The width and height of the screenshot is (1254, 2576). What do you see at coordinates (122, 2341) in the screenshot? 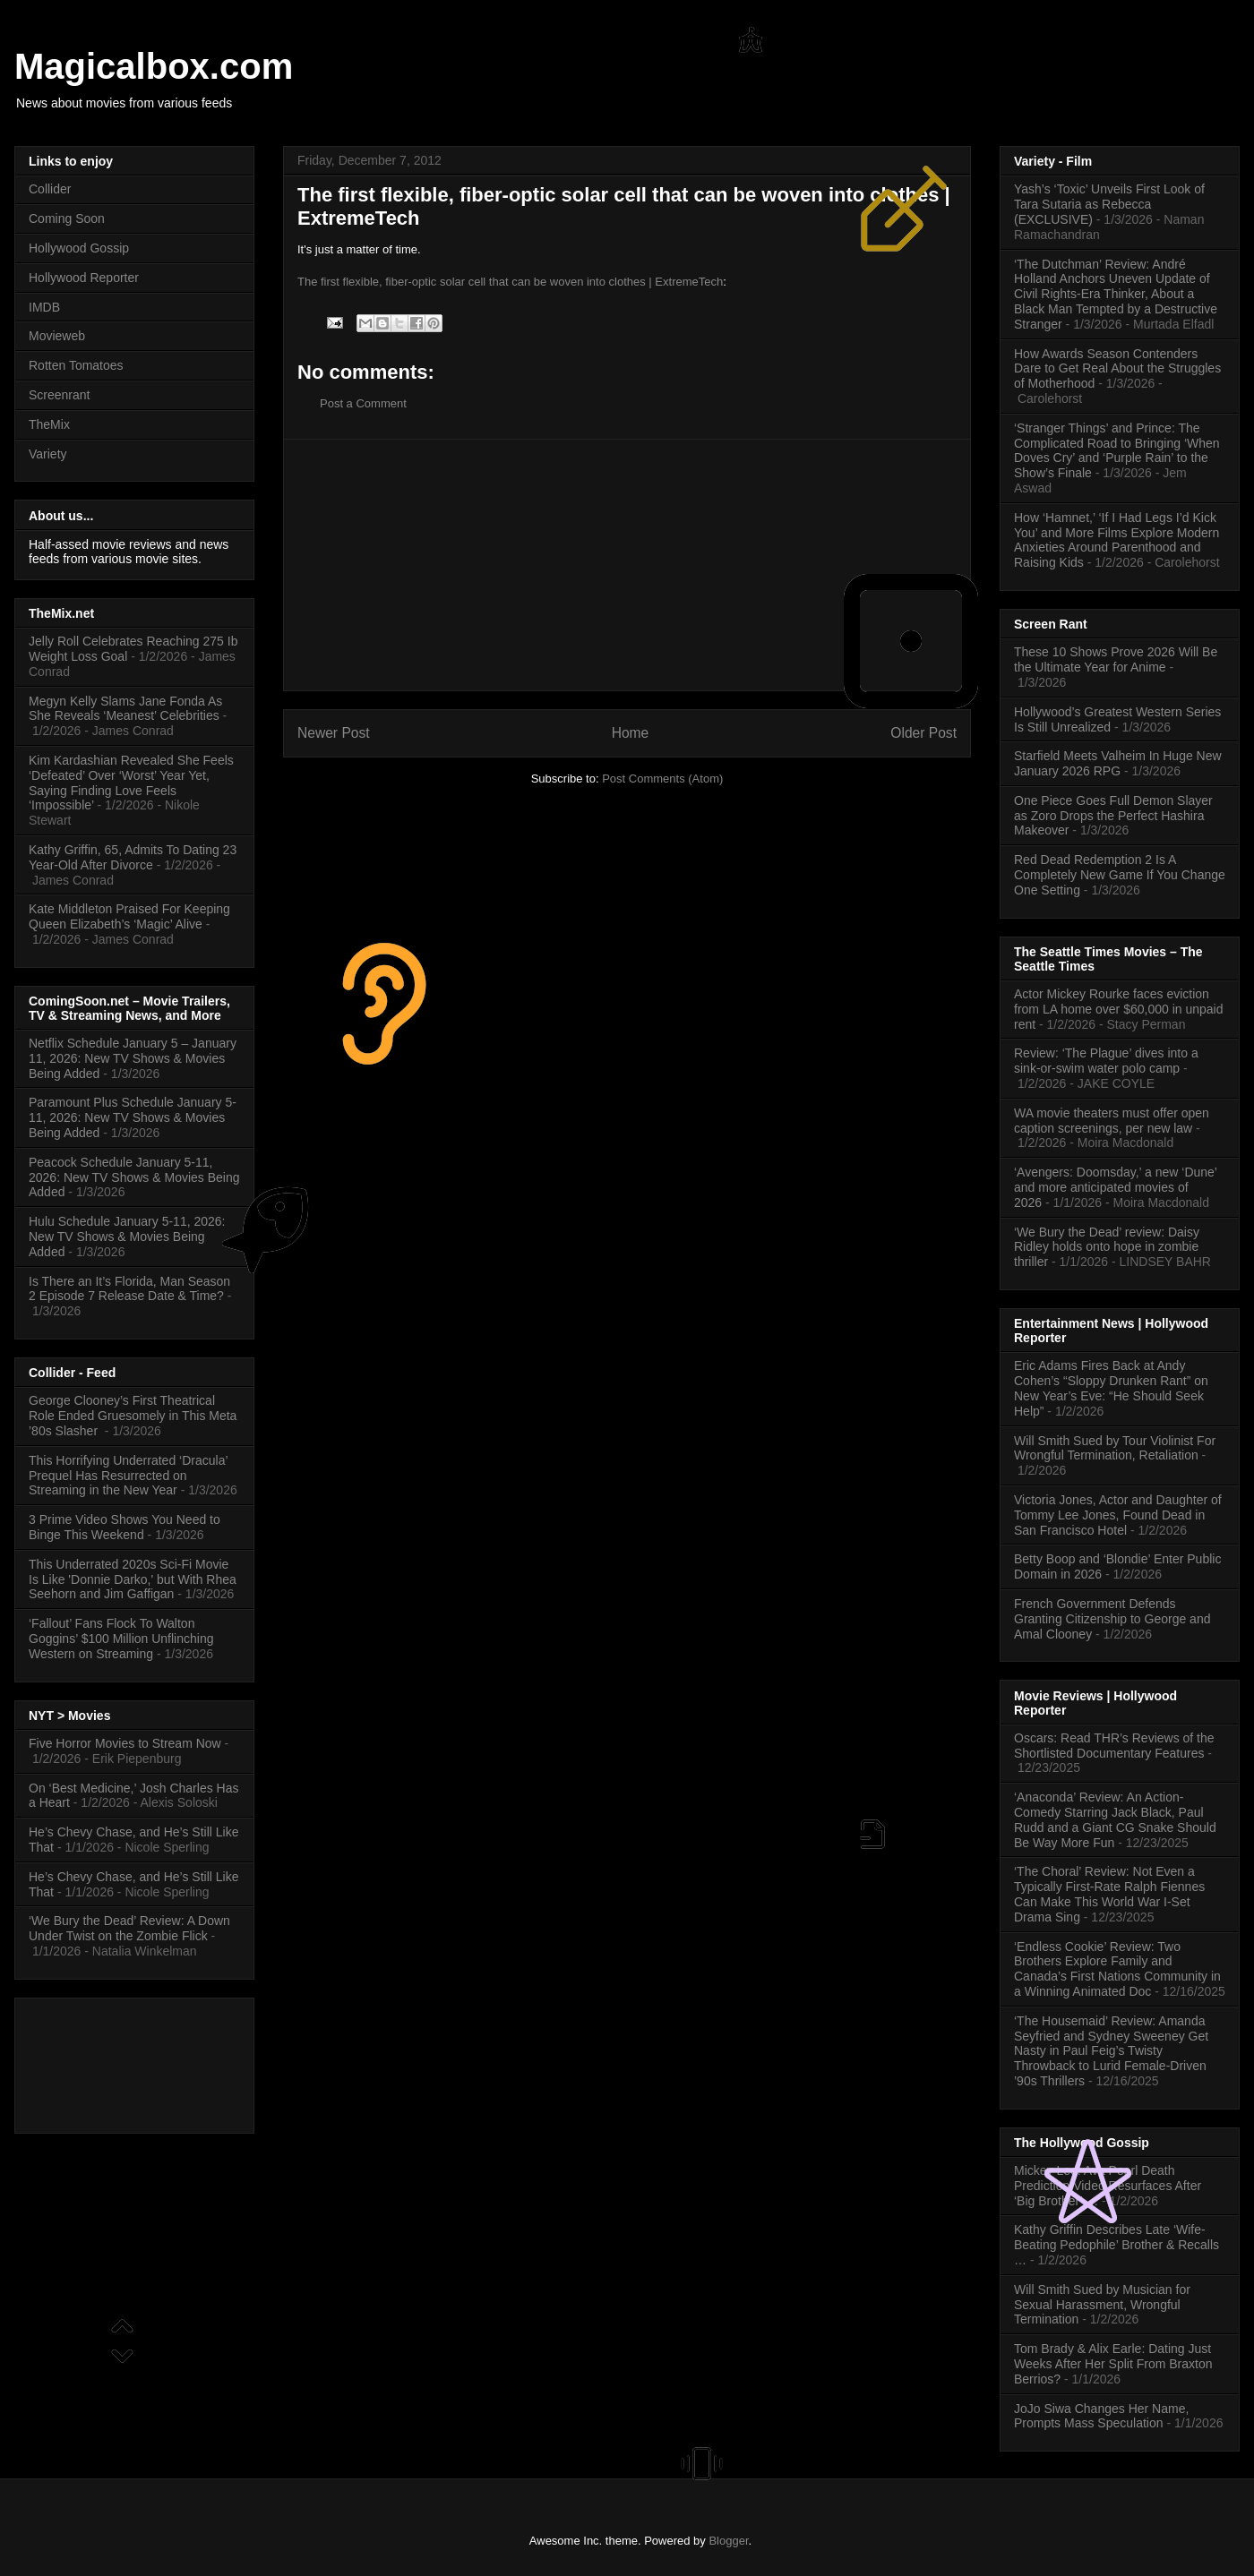
I see `expand to show more content` at bounding box center [122, 2341].